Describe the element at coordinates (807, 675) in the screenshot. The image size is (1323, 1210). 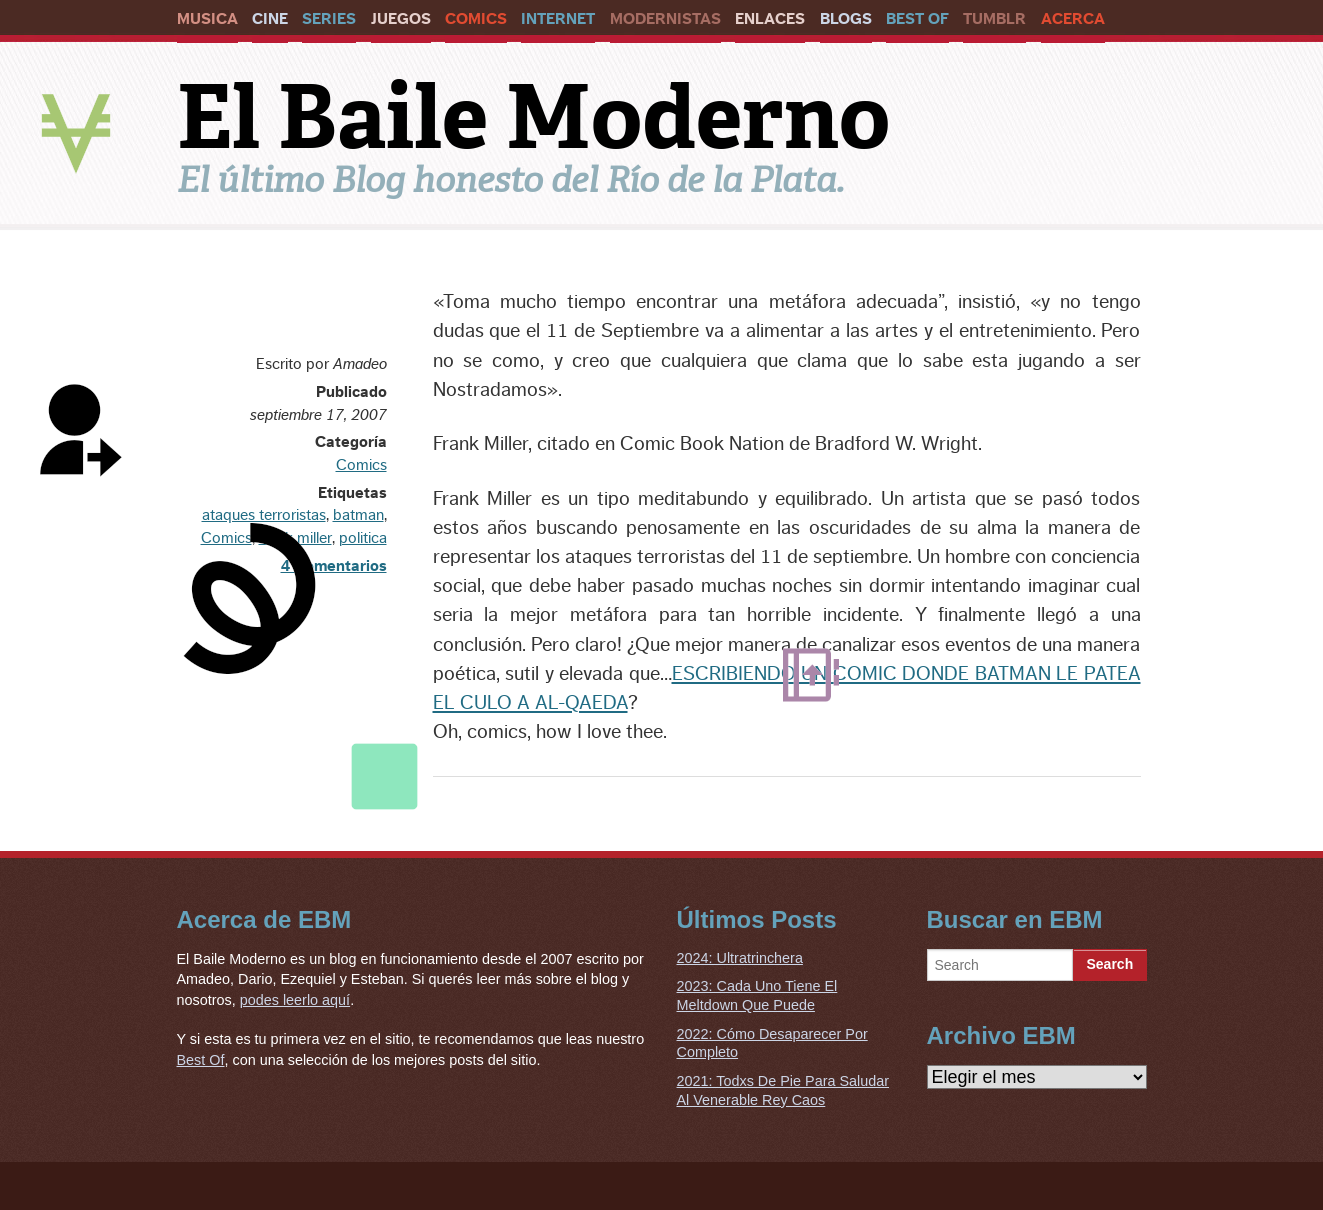
I see `upload contacts from address book` at that location.